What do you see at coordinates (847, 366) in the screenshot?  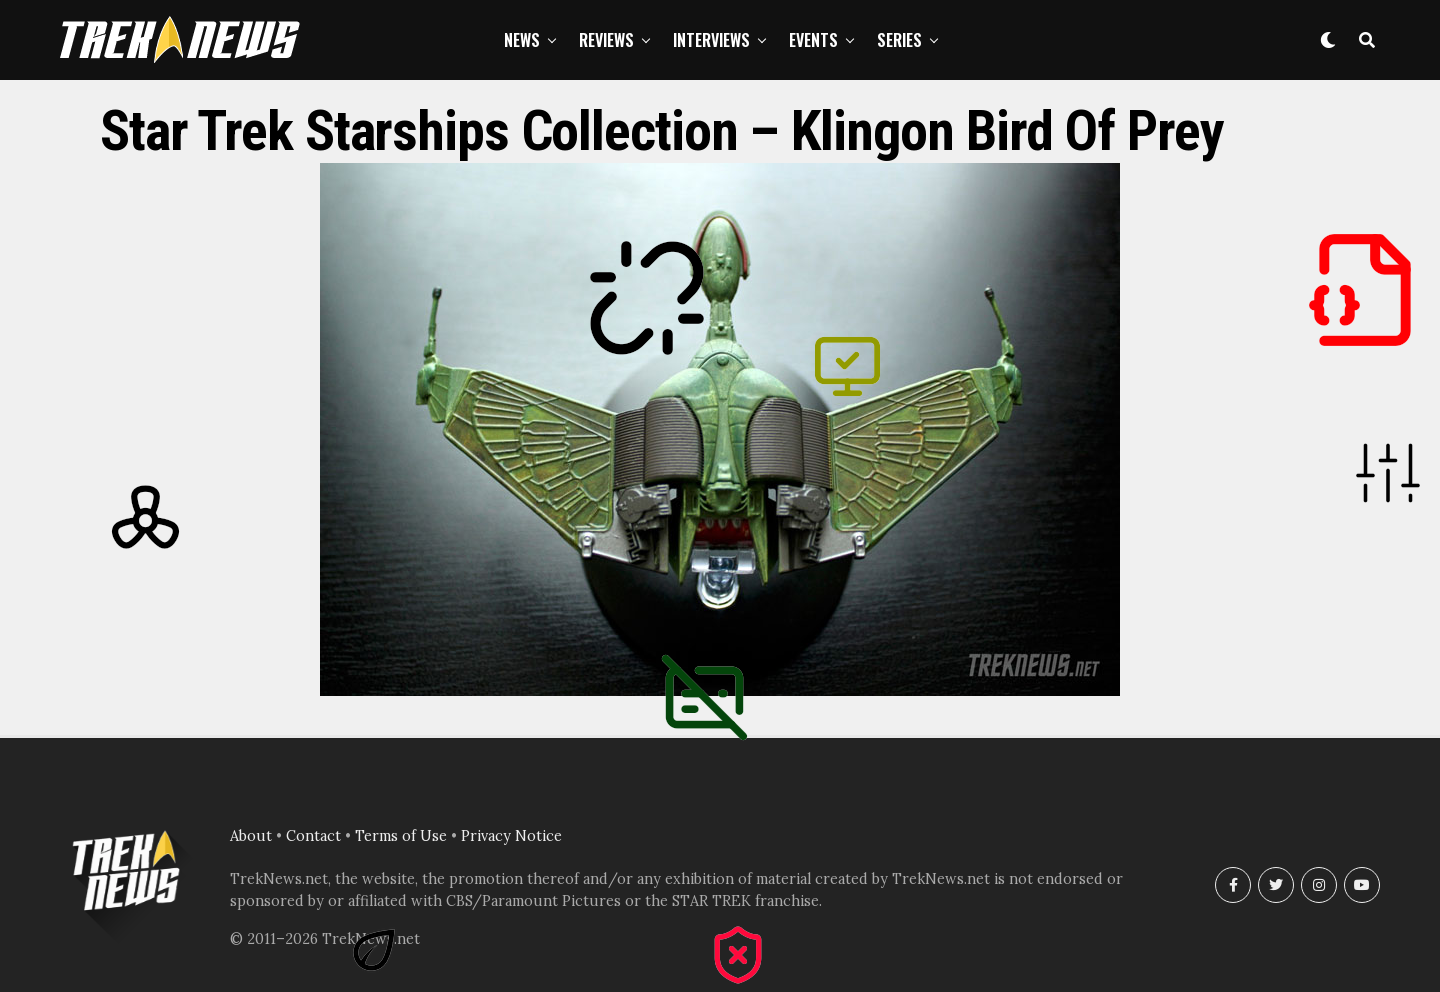 I see `system check passed or monitor verified` at bounding box center [847, 366].